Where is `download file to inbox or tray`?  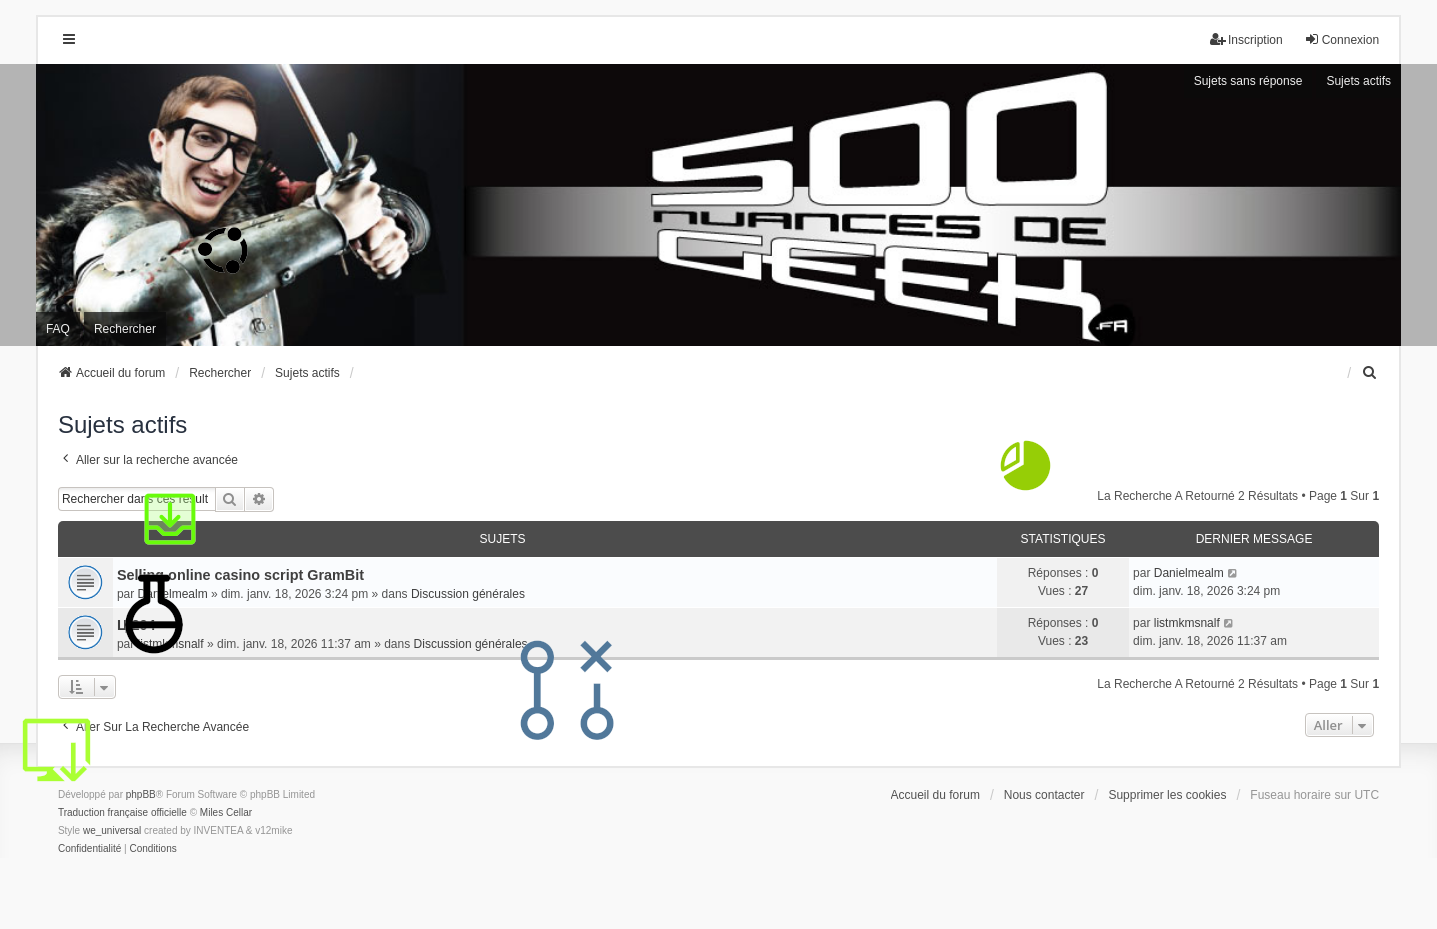
download file to inbox or tray is located at coordinates (170, 519).